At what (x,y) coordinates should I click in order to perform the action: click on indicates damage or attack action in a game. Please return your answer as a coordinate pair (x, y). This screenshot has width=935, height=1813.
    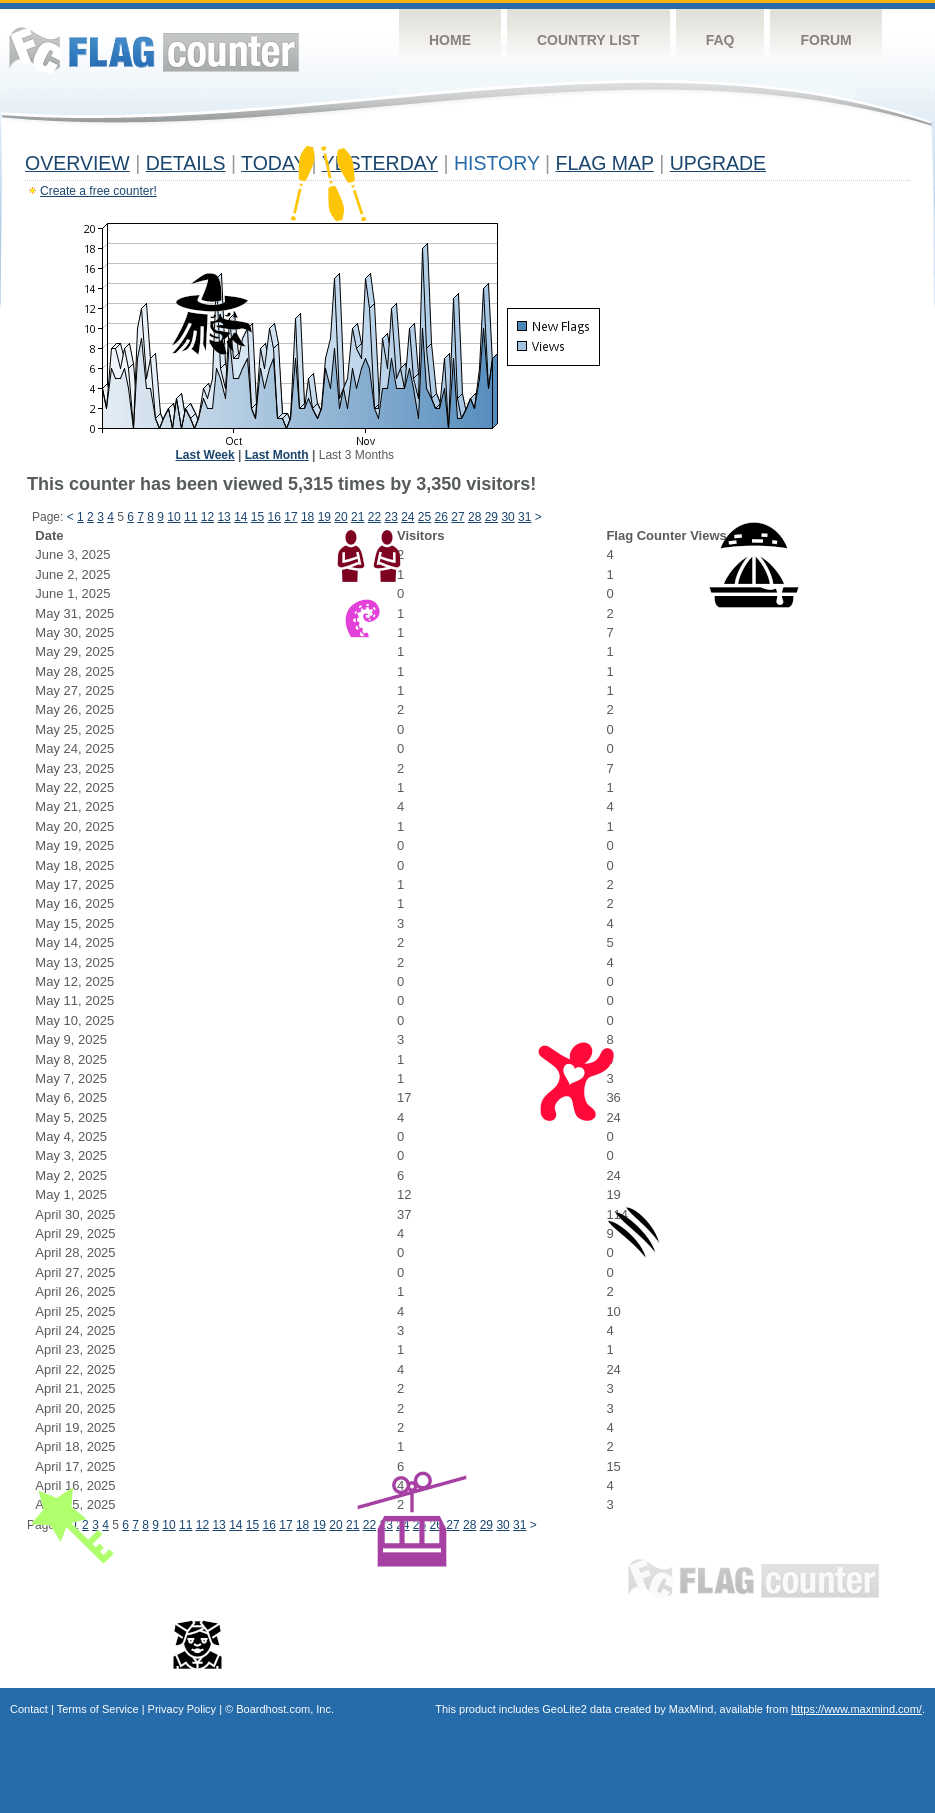
    Looking at the image, I should click on (633, 1232).